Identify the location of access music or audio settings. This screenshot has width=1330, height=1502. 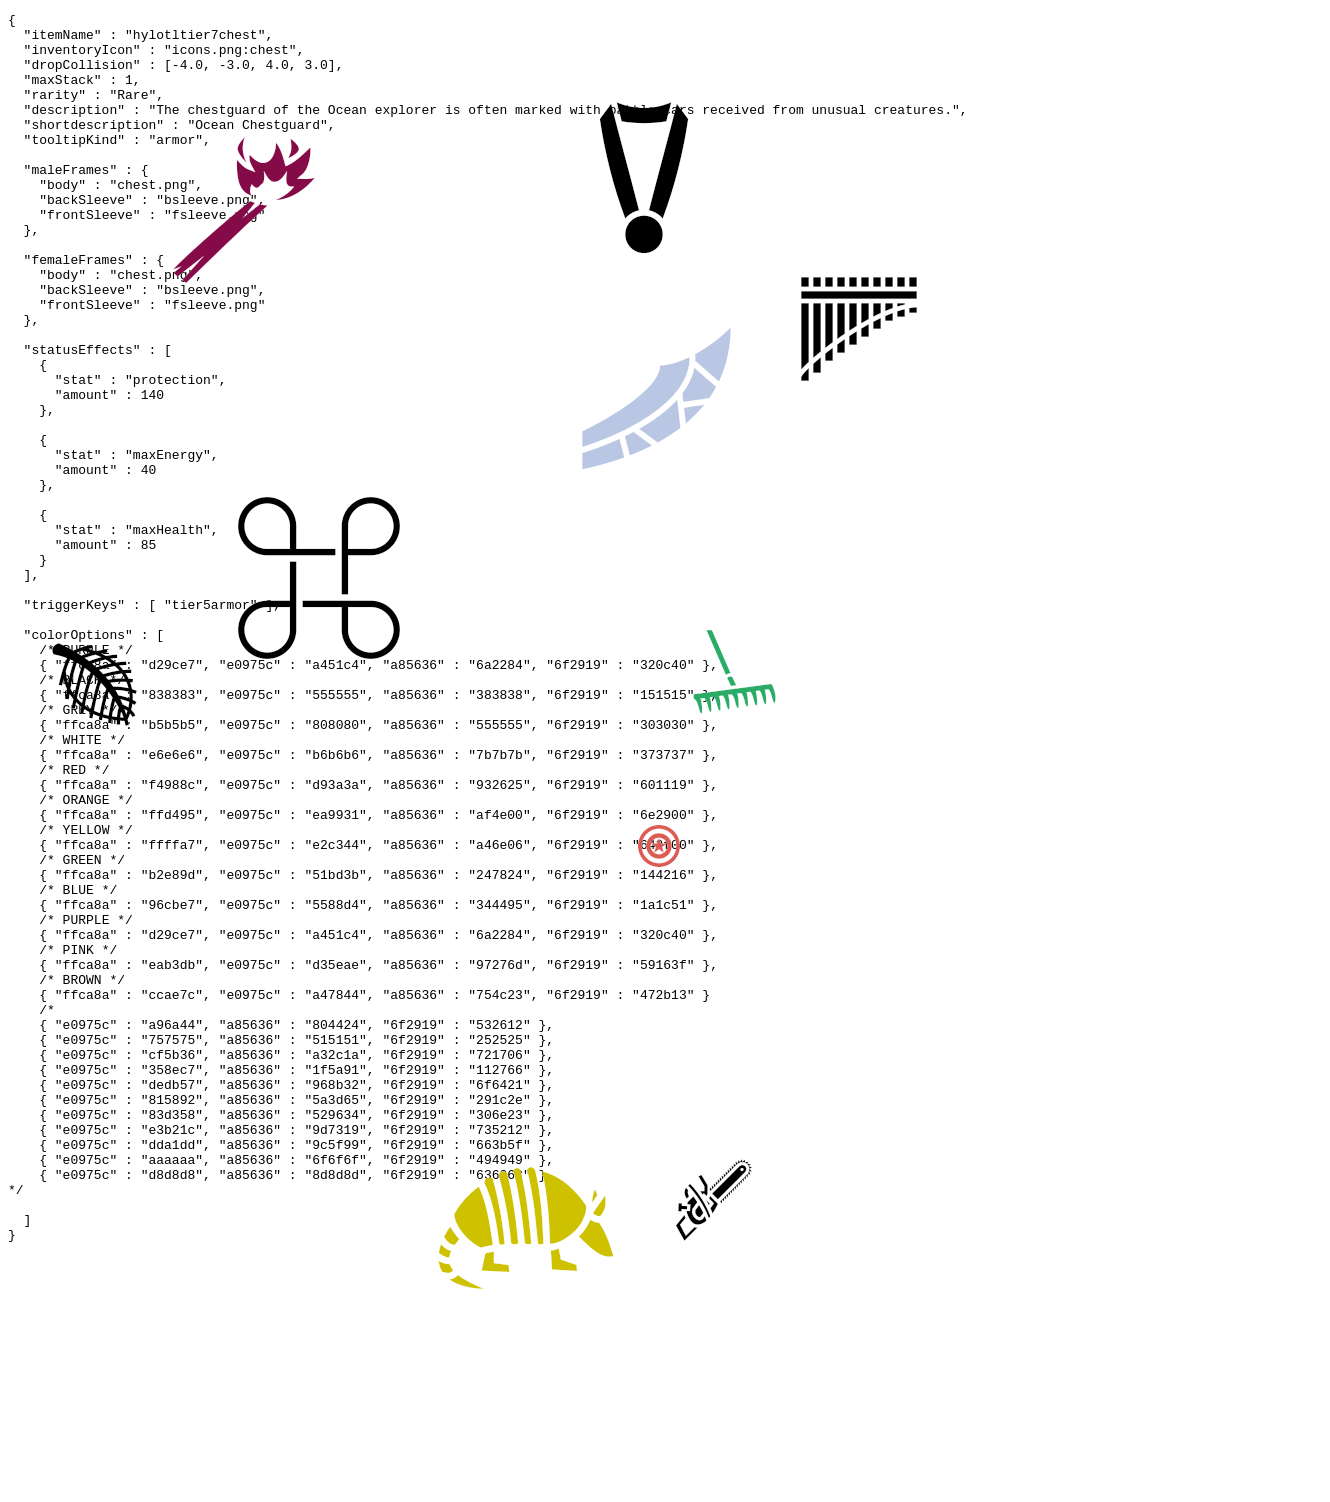
(859, 329).